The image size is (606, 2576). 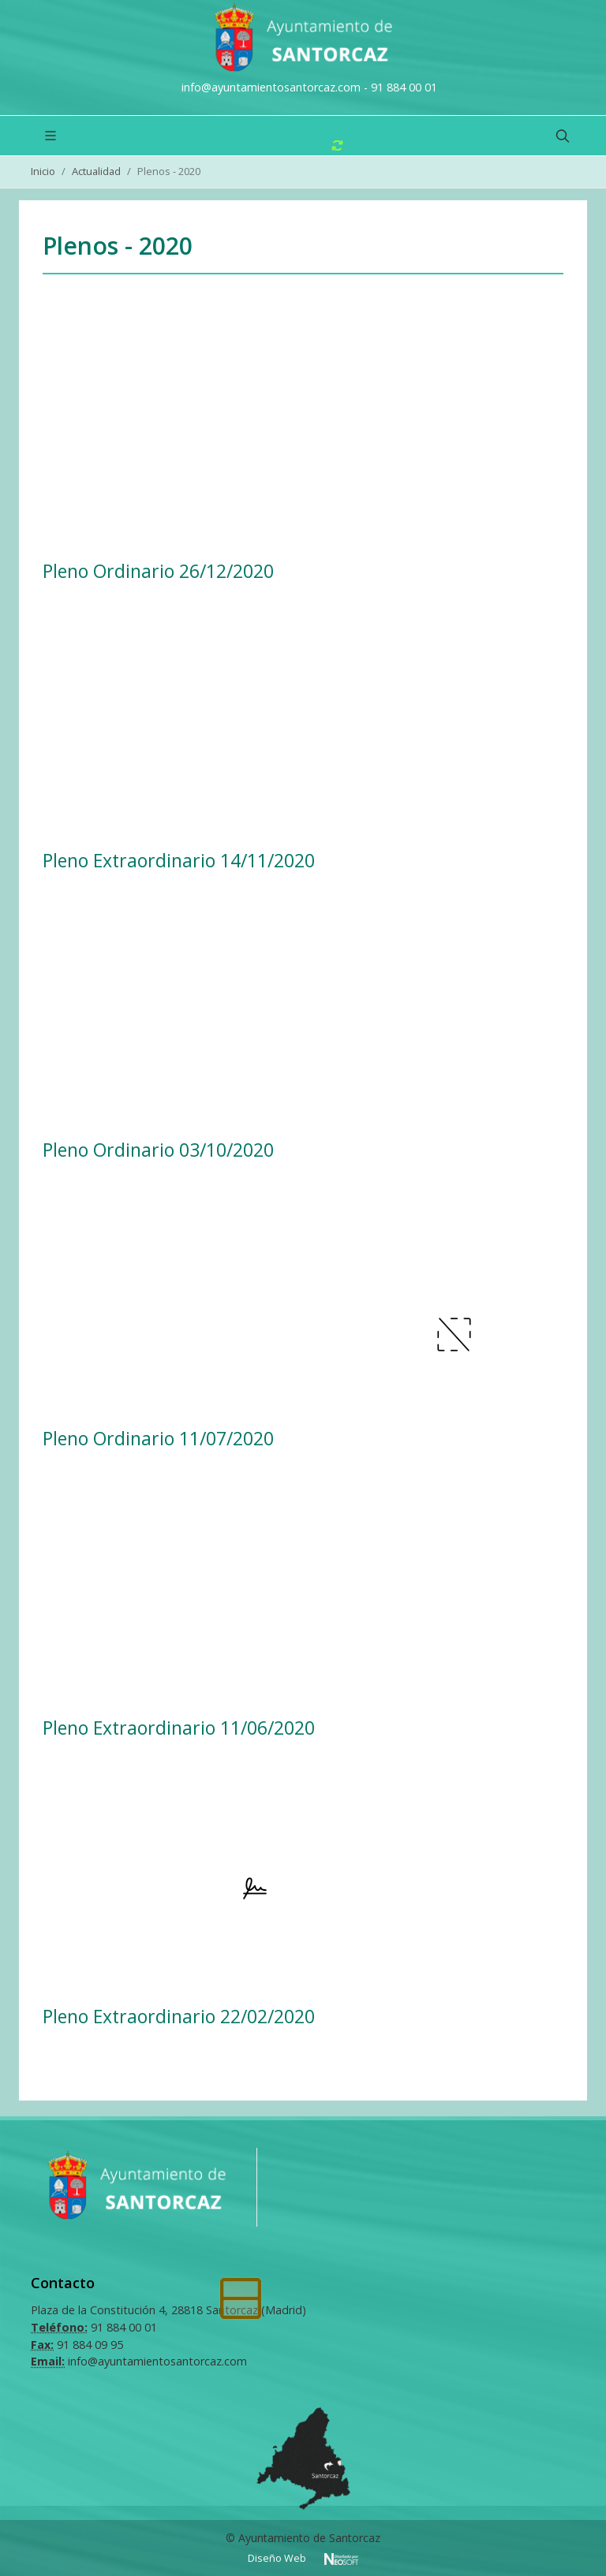 I want to click on sign a document or form, so click(x=255, y=1888).